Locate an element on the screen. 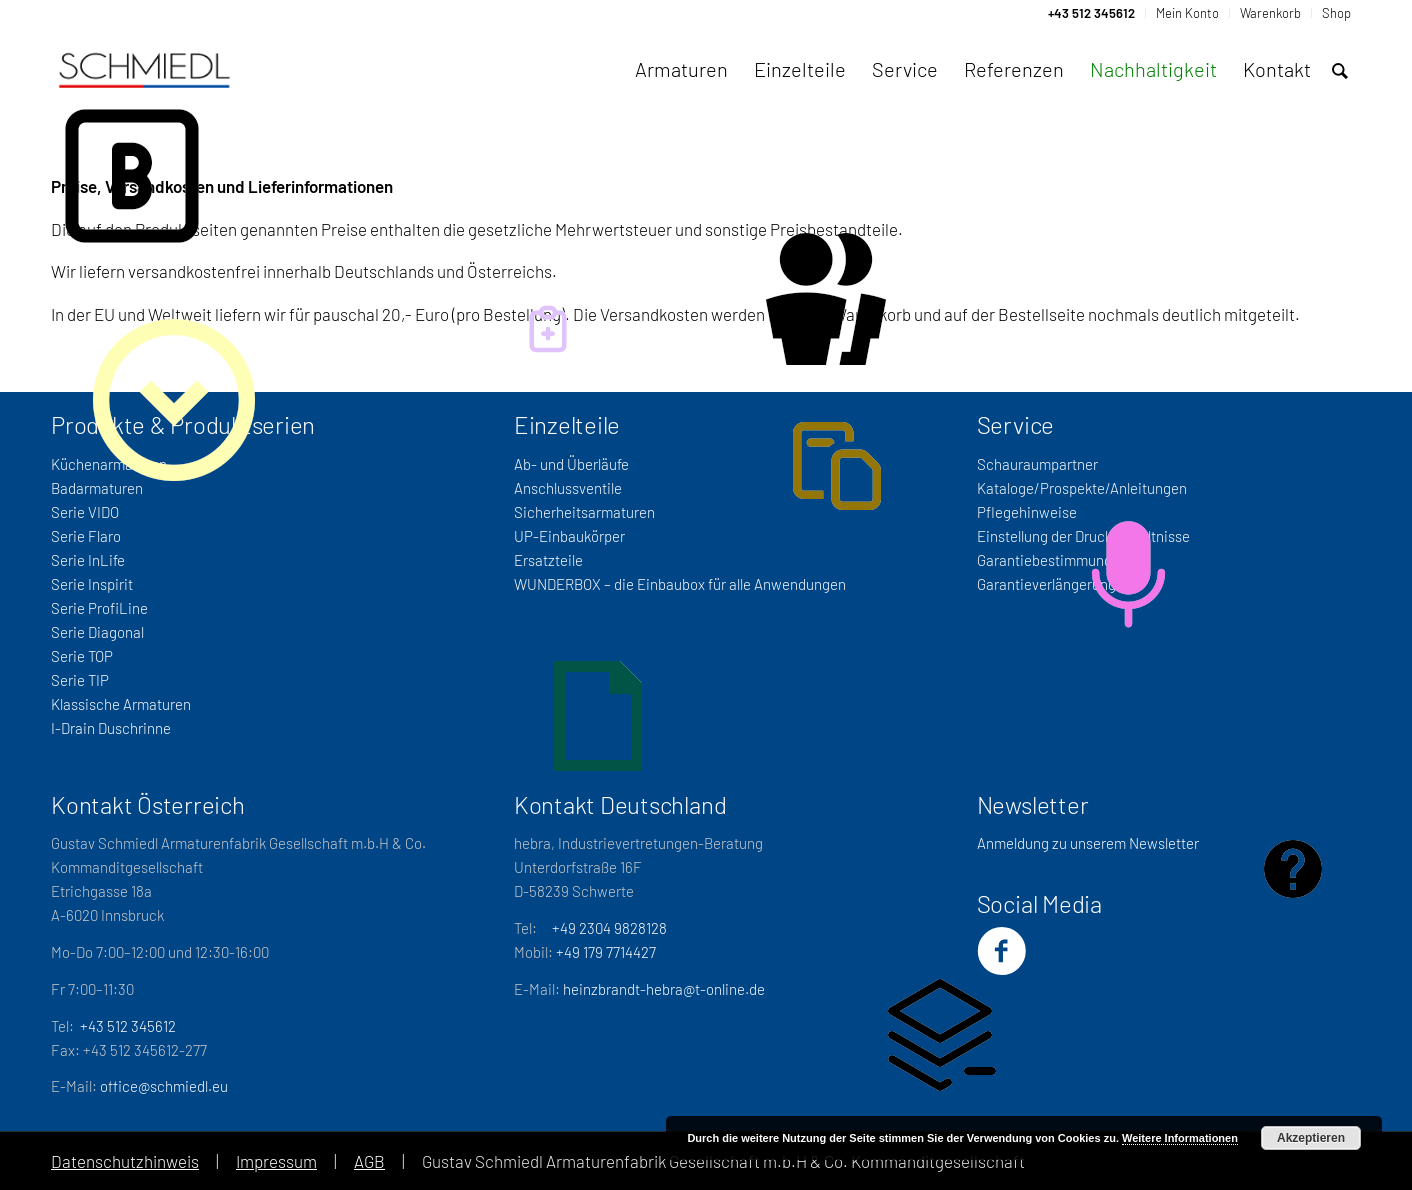 The height and width of the screenshot is (1190, 1412). expand dropdown menu or section is located at coordinates (174, 400).